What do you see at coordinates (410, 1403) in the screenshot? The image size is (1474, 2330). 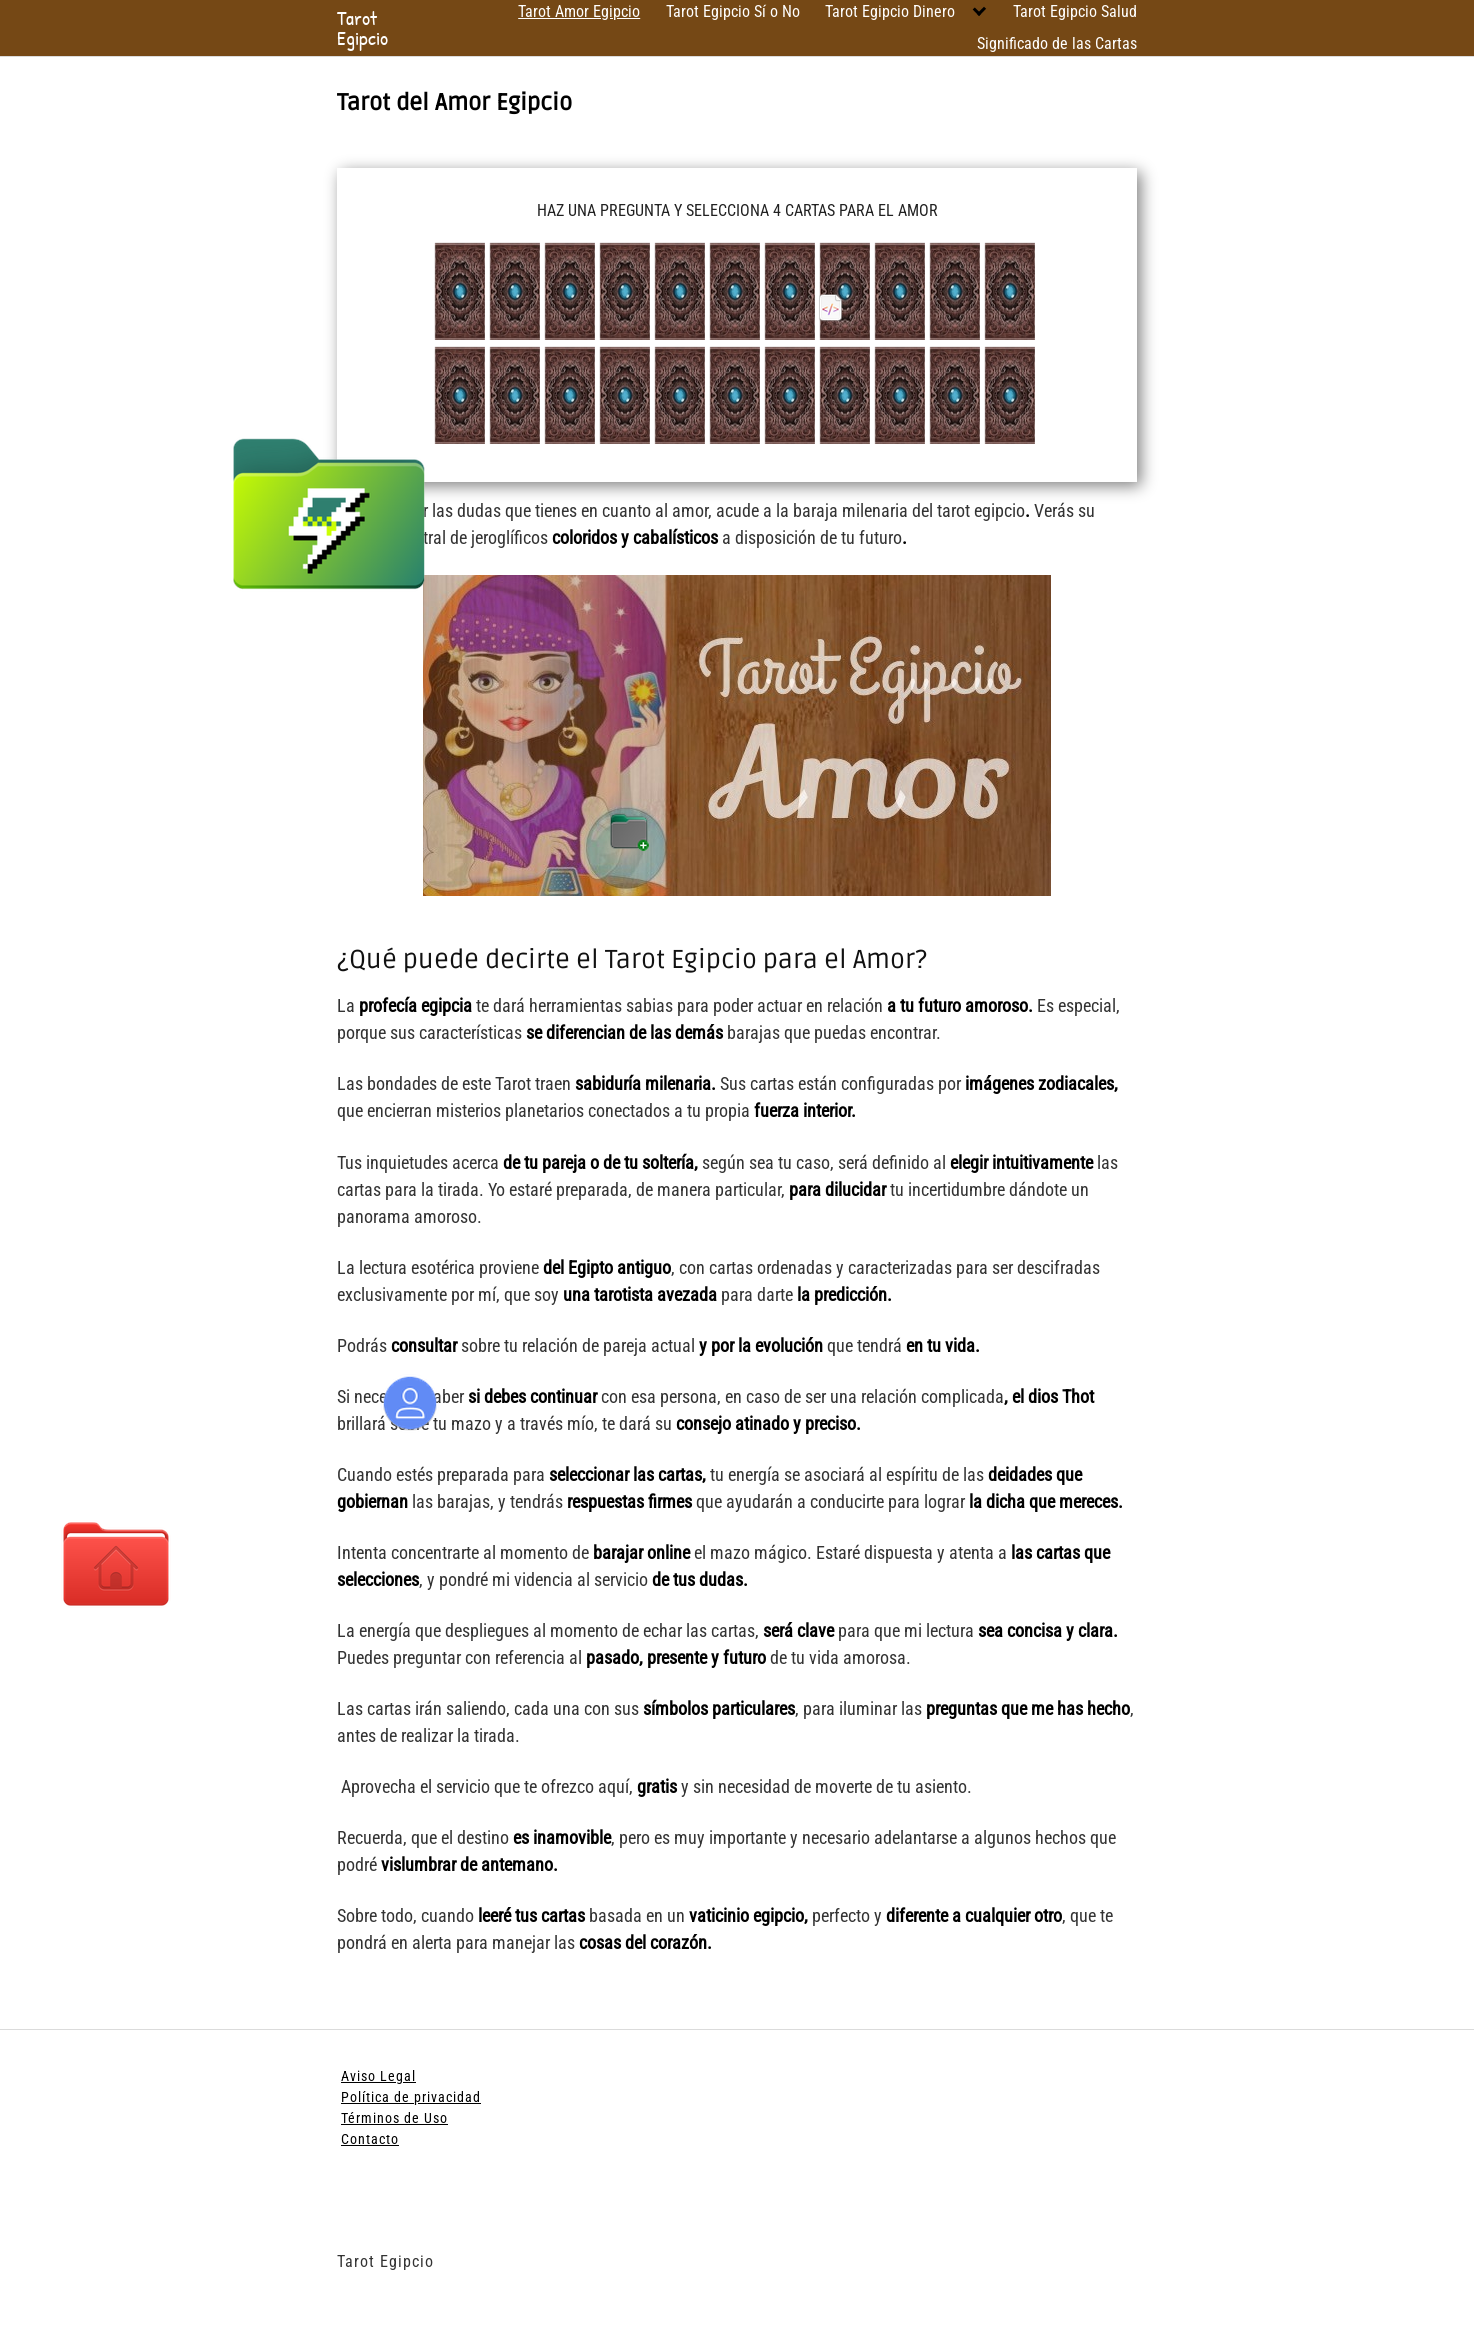 I see `indicates a personal or user-owned item` at bounding box center [410, 1403].